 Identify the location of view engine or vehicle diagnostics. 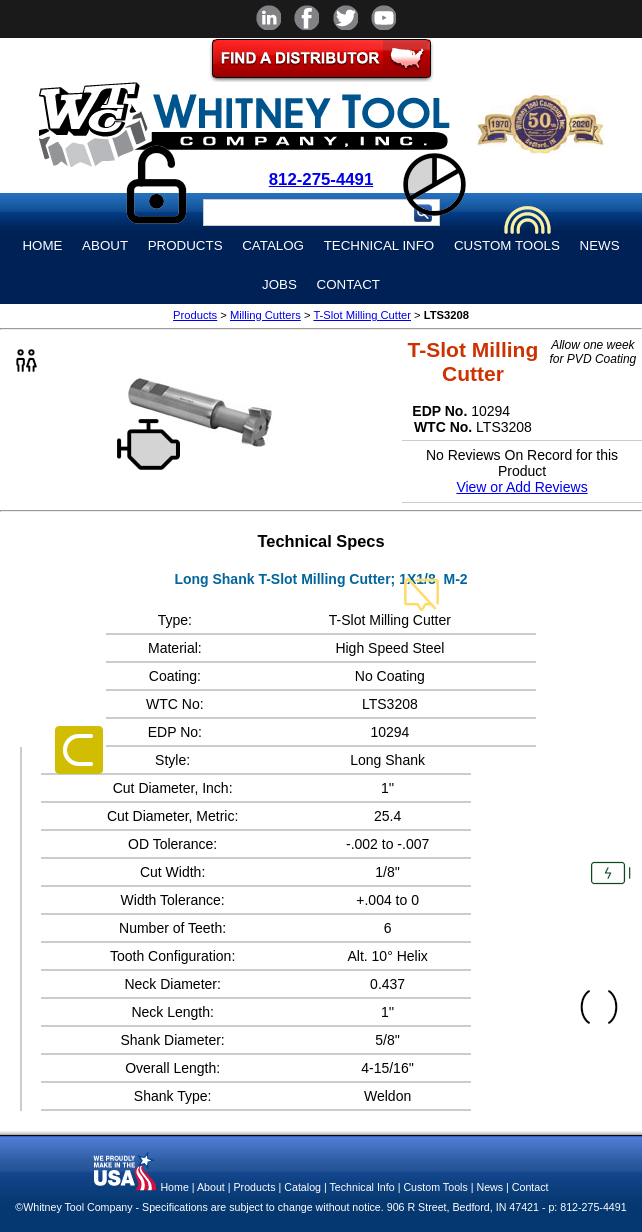
(147, 445).